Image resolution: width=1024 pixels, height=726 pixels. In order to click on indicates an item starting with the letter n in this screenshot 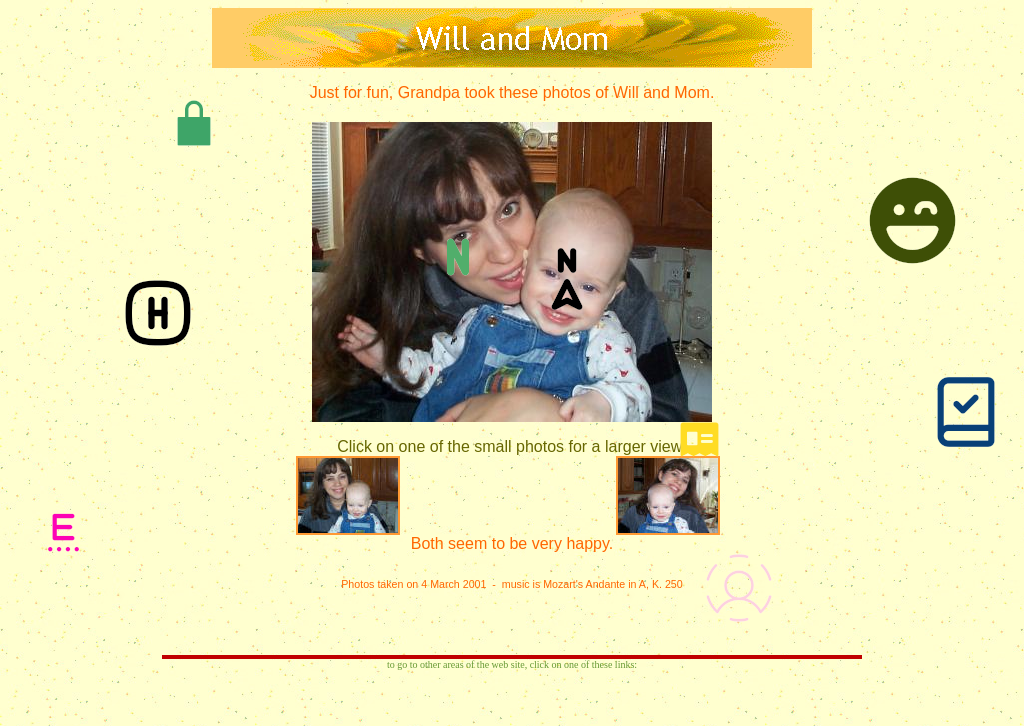, I will do `click(458, 257)`.